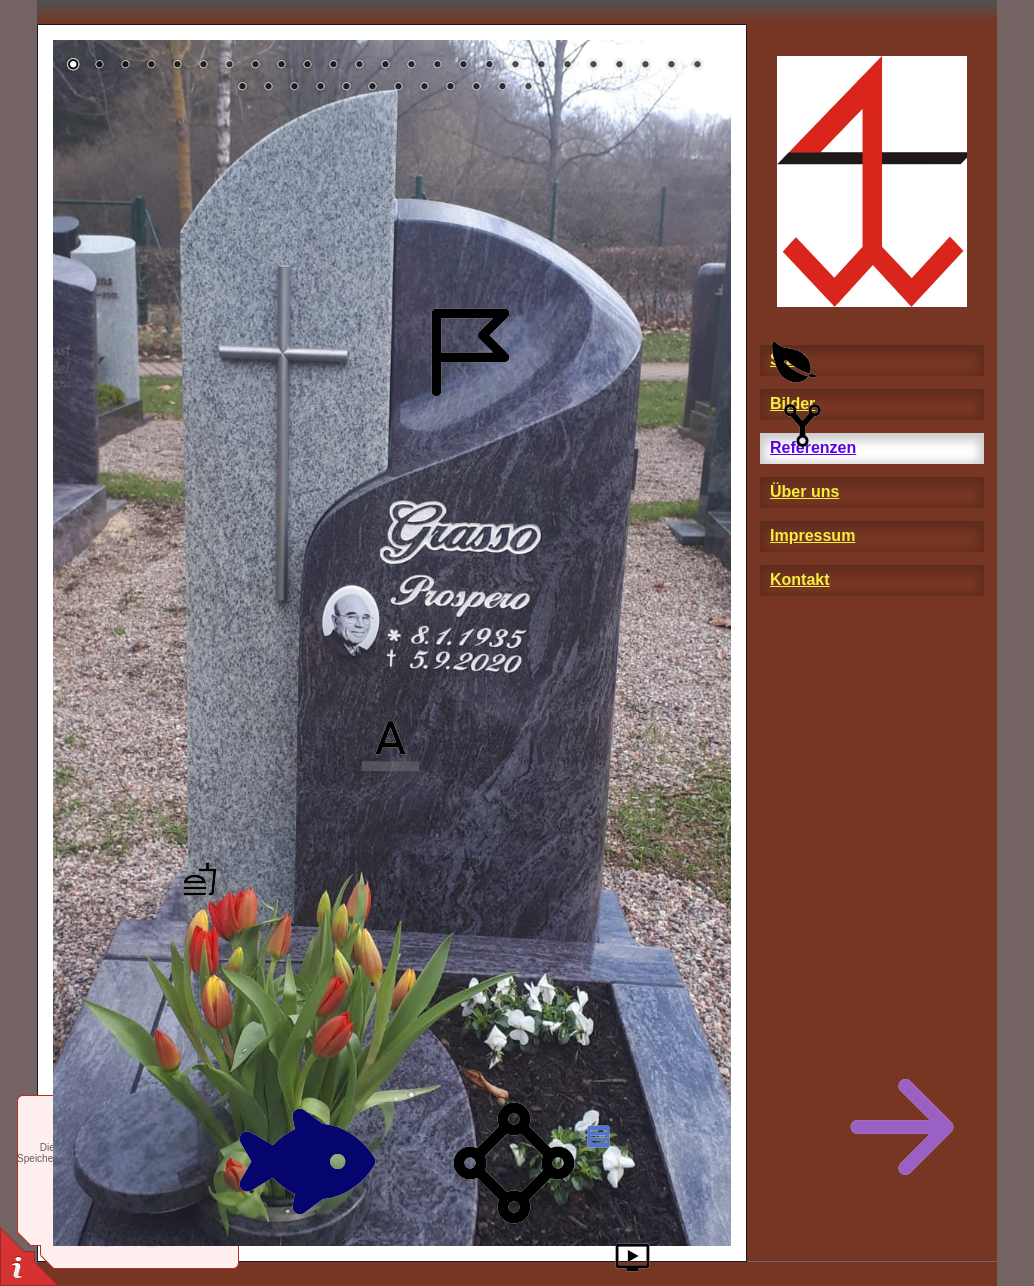 The image size is (1034, 1286). I want to click on view repository branch network, so click(802, 425).